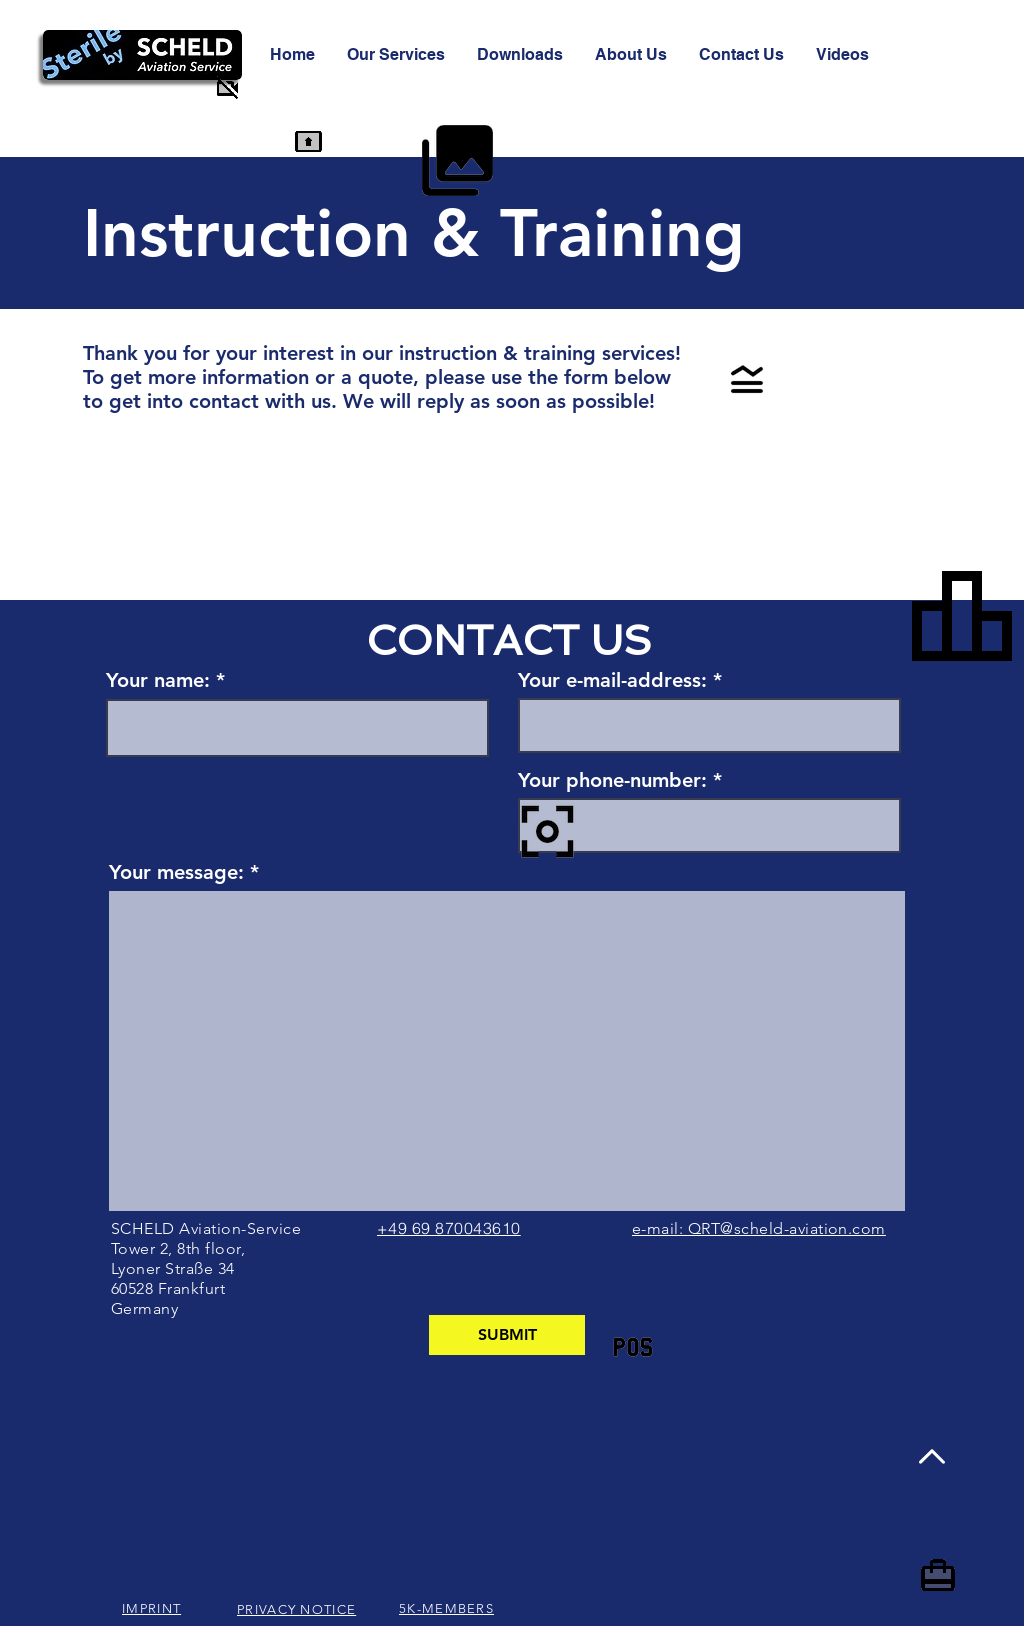 This screenshot has width=1024, height=1626. What do you see at coordinates (747, 379) in the screenshot?
I see `toggle chart legend visibility` at bounding box center [747, 379].